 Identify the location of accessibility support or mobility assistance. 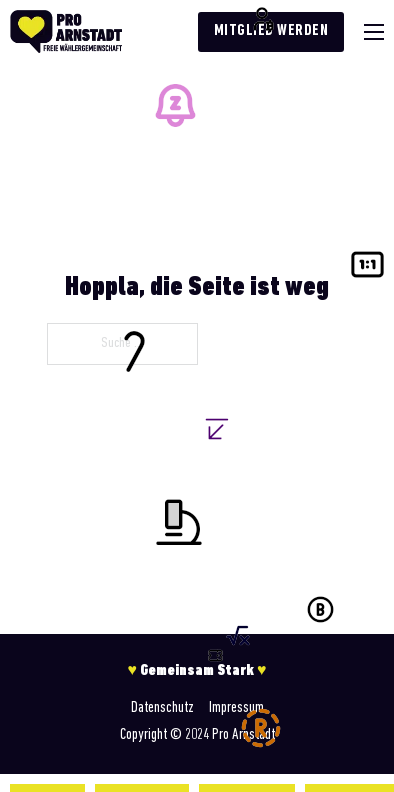
(134, 351).